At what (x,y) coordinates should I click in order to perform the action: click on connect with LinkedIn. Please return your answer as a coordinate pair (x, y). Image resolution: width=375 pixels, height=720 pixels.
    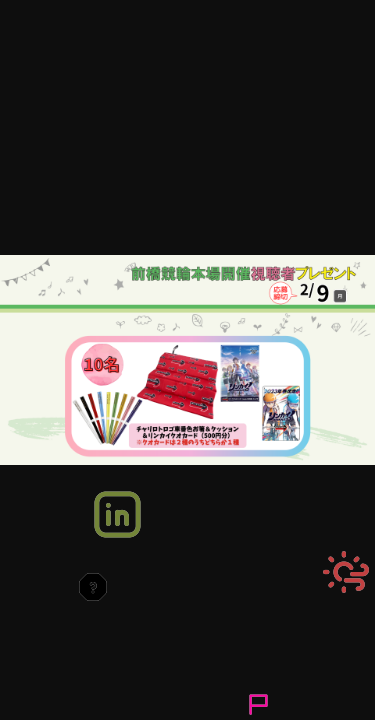
    Looking at the image, I should click on (117, 514).